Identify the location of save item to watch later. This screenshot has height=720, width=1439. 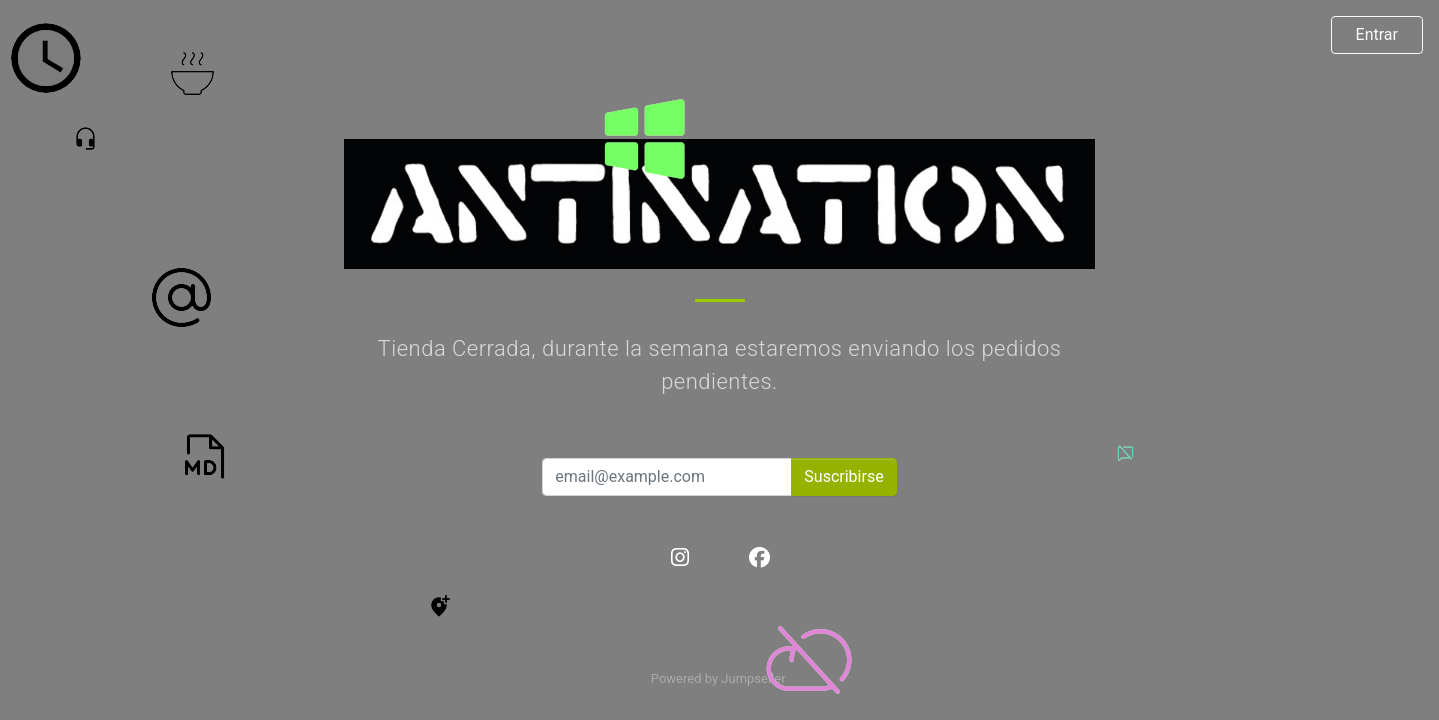
(46, 58).